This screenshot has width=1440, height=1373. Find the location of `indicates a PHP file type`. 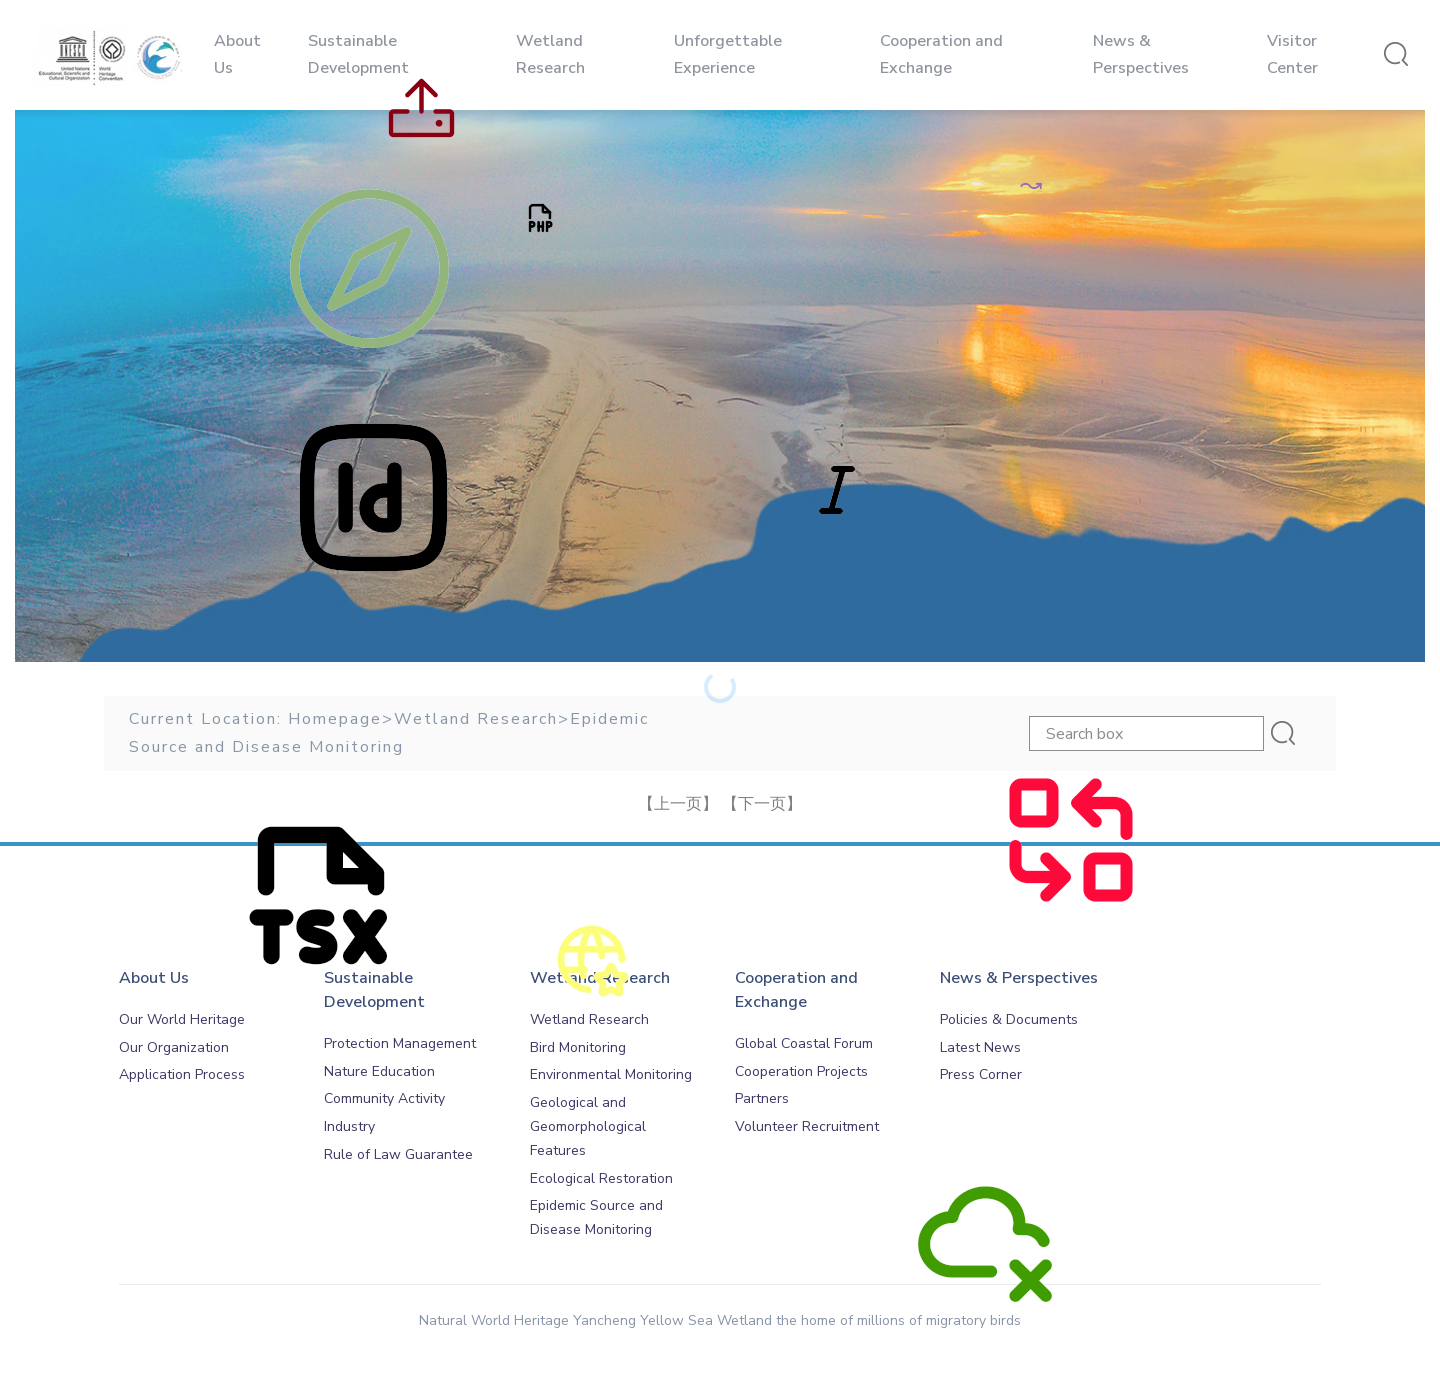

indicates a PHP file type is located at coordinates (540, 218).